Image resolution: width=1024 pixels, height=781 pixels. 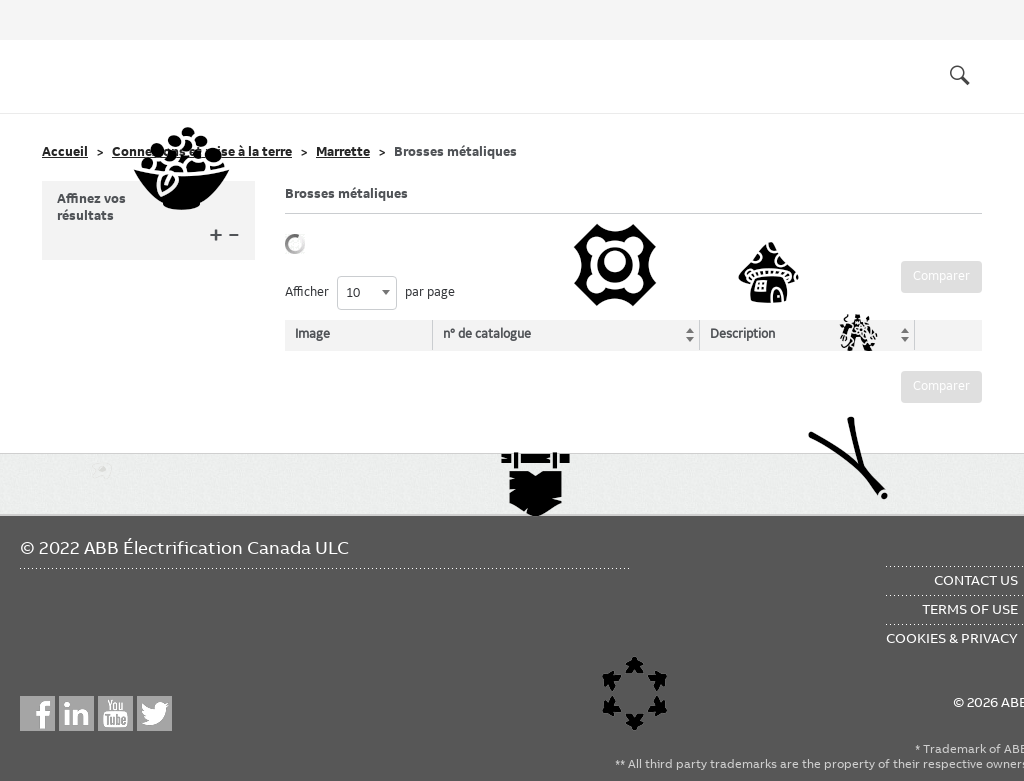 What do you see at coordinates (181, 168) in the screenshot?
I see `view fruit or berry recipes` at bounding box center [181, 168].